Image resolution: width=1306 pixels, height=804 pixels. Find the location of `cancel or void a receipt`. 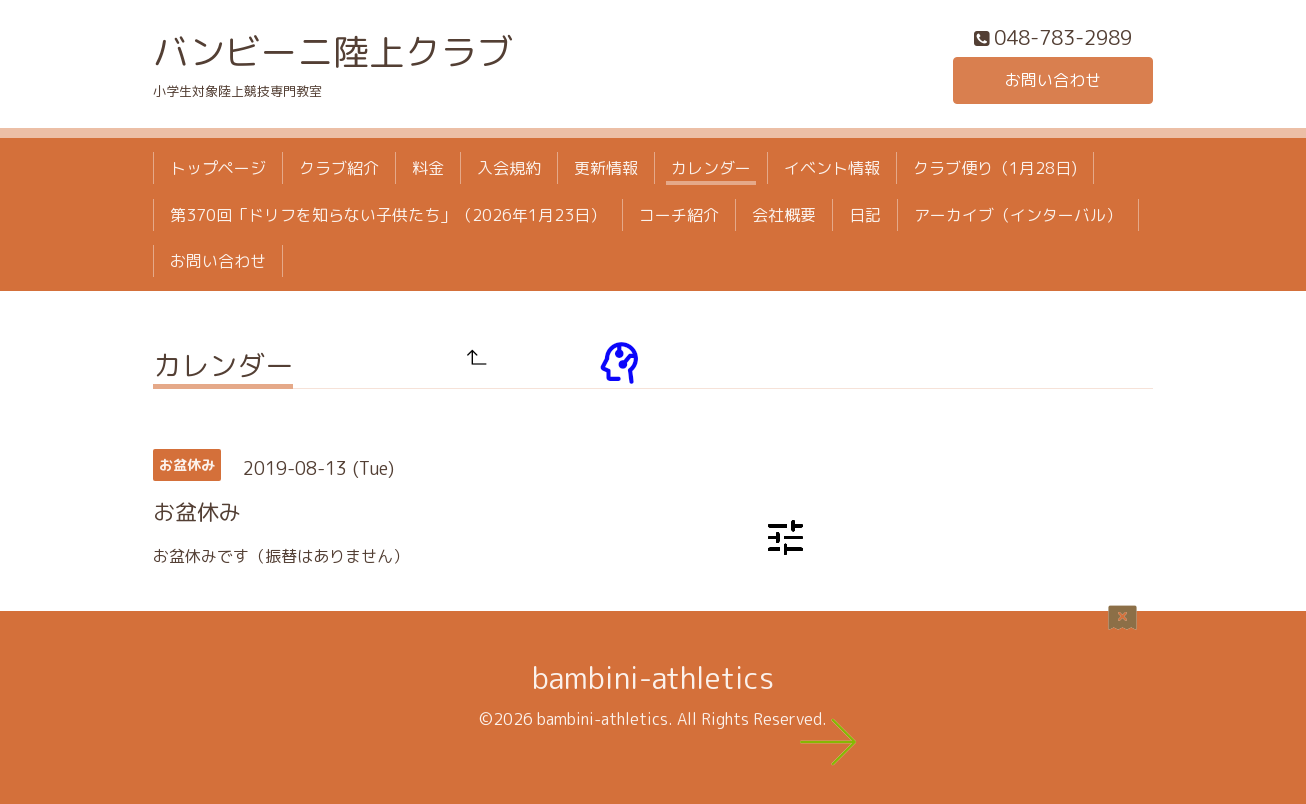

cancel or void a receipt is located at coordinates (1122, 617).